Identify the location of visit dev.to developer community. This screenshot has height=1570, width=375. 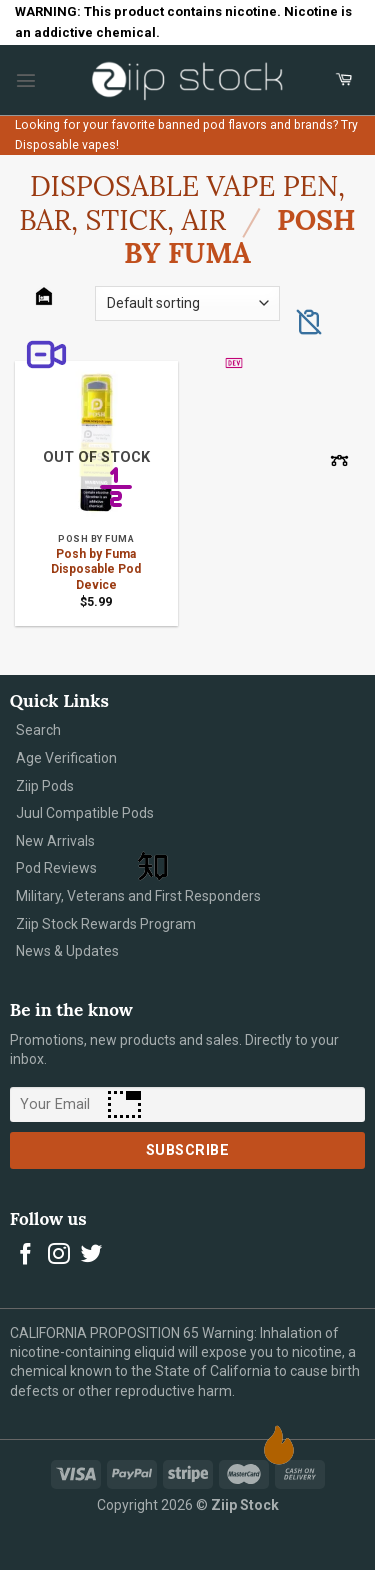
(234, 363).